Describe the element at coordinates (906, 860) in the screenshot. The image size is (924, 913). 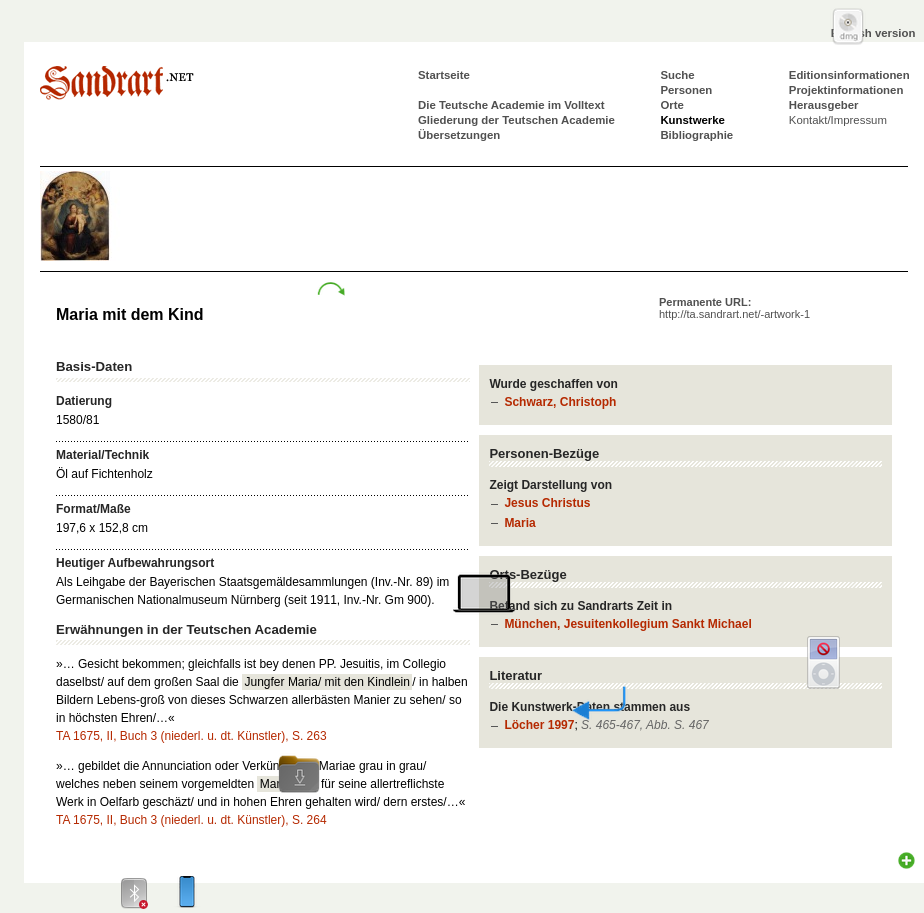
I see `add a new item to the list` at that location.